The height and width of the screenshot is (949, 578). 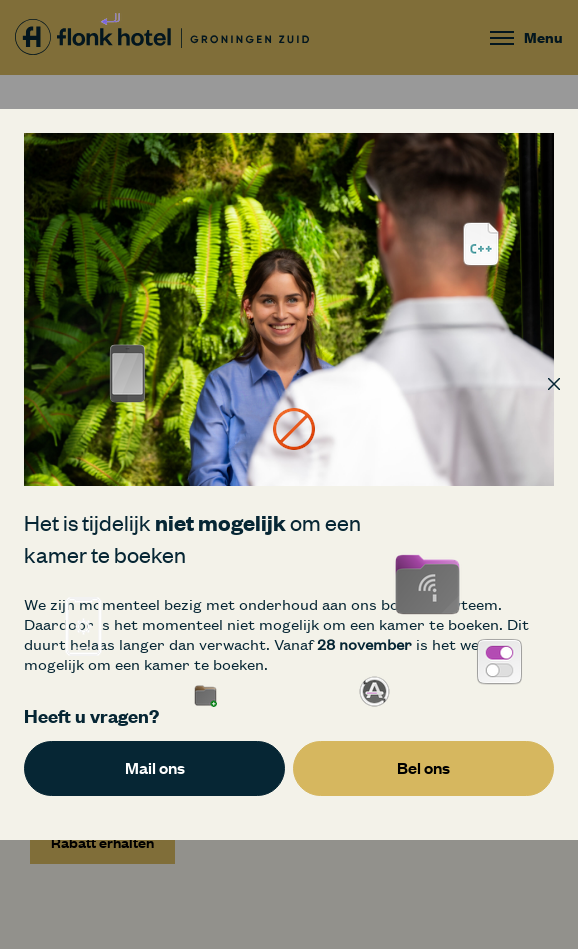 I want to click on check for available system updates, so click(x=374, y=691).